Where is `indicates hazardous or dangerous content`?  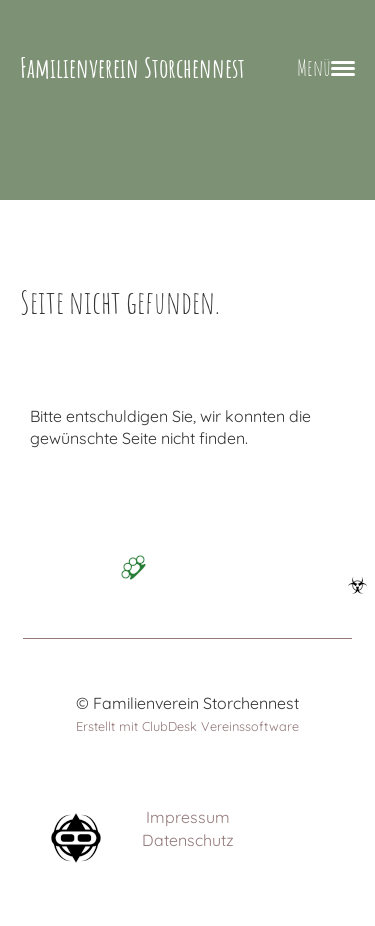 indicates hazardous or dangerous content is located at coordinates (357, 585).